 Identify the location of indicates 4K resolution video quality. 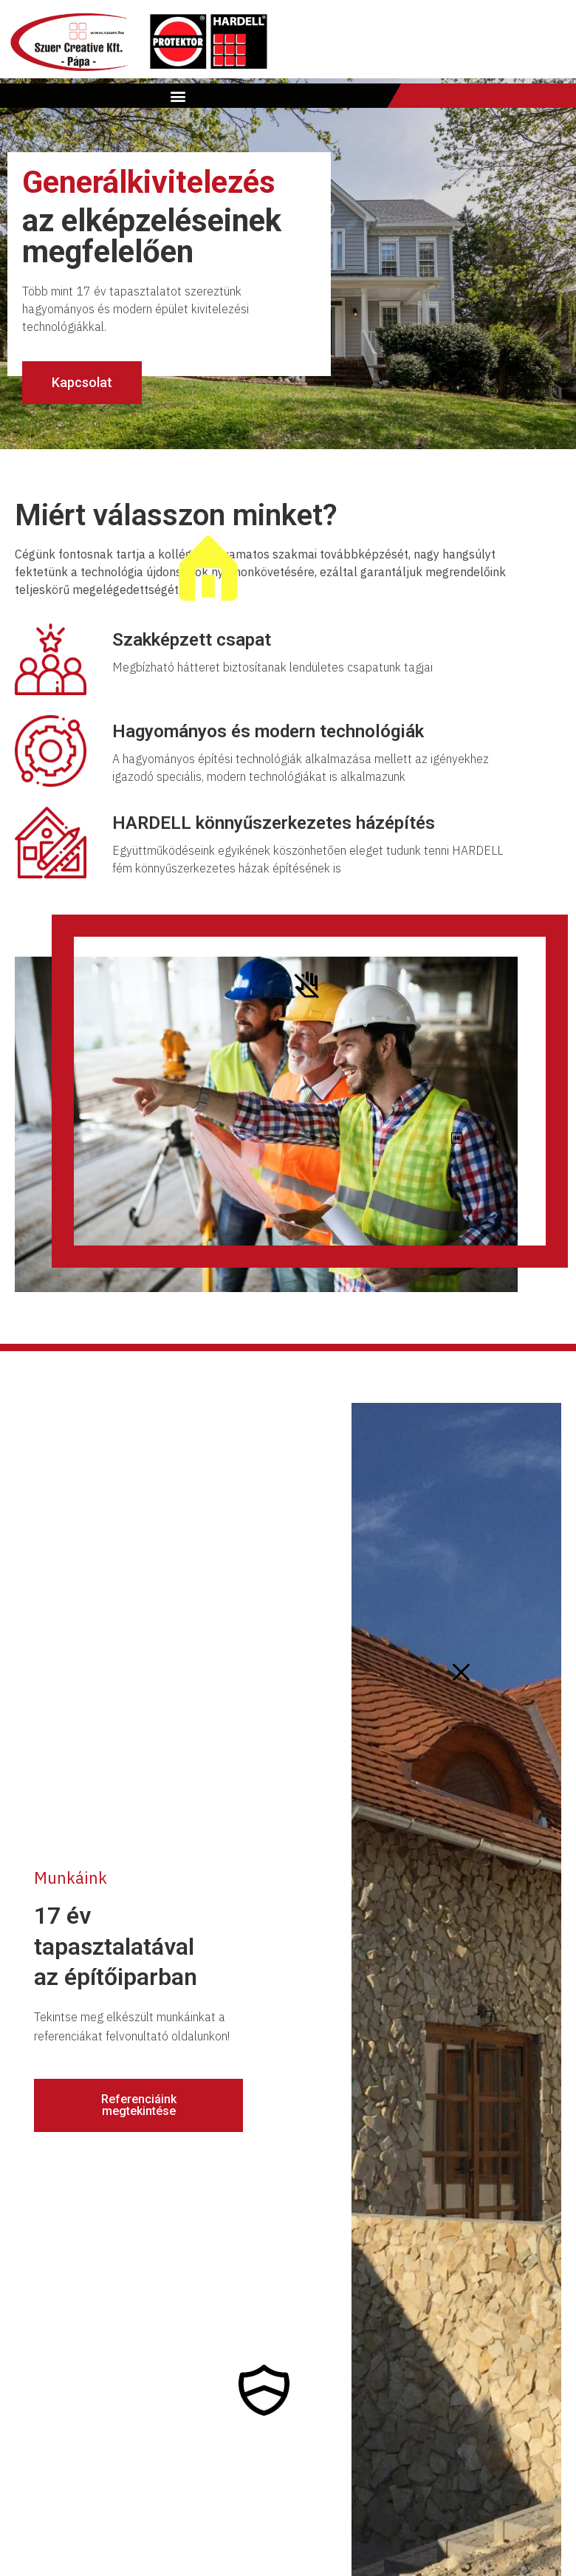
(456, 1138).